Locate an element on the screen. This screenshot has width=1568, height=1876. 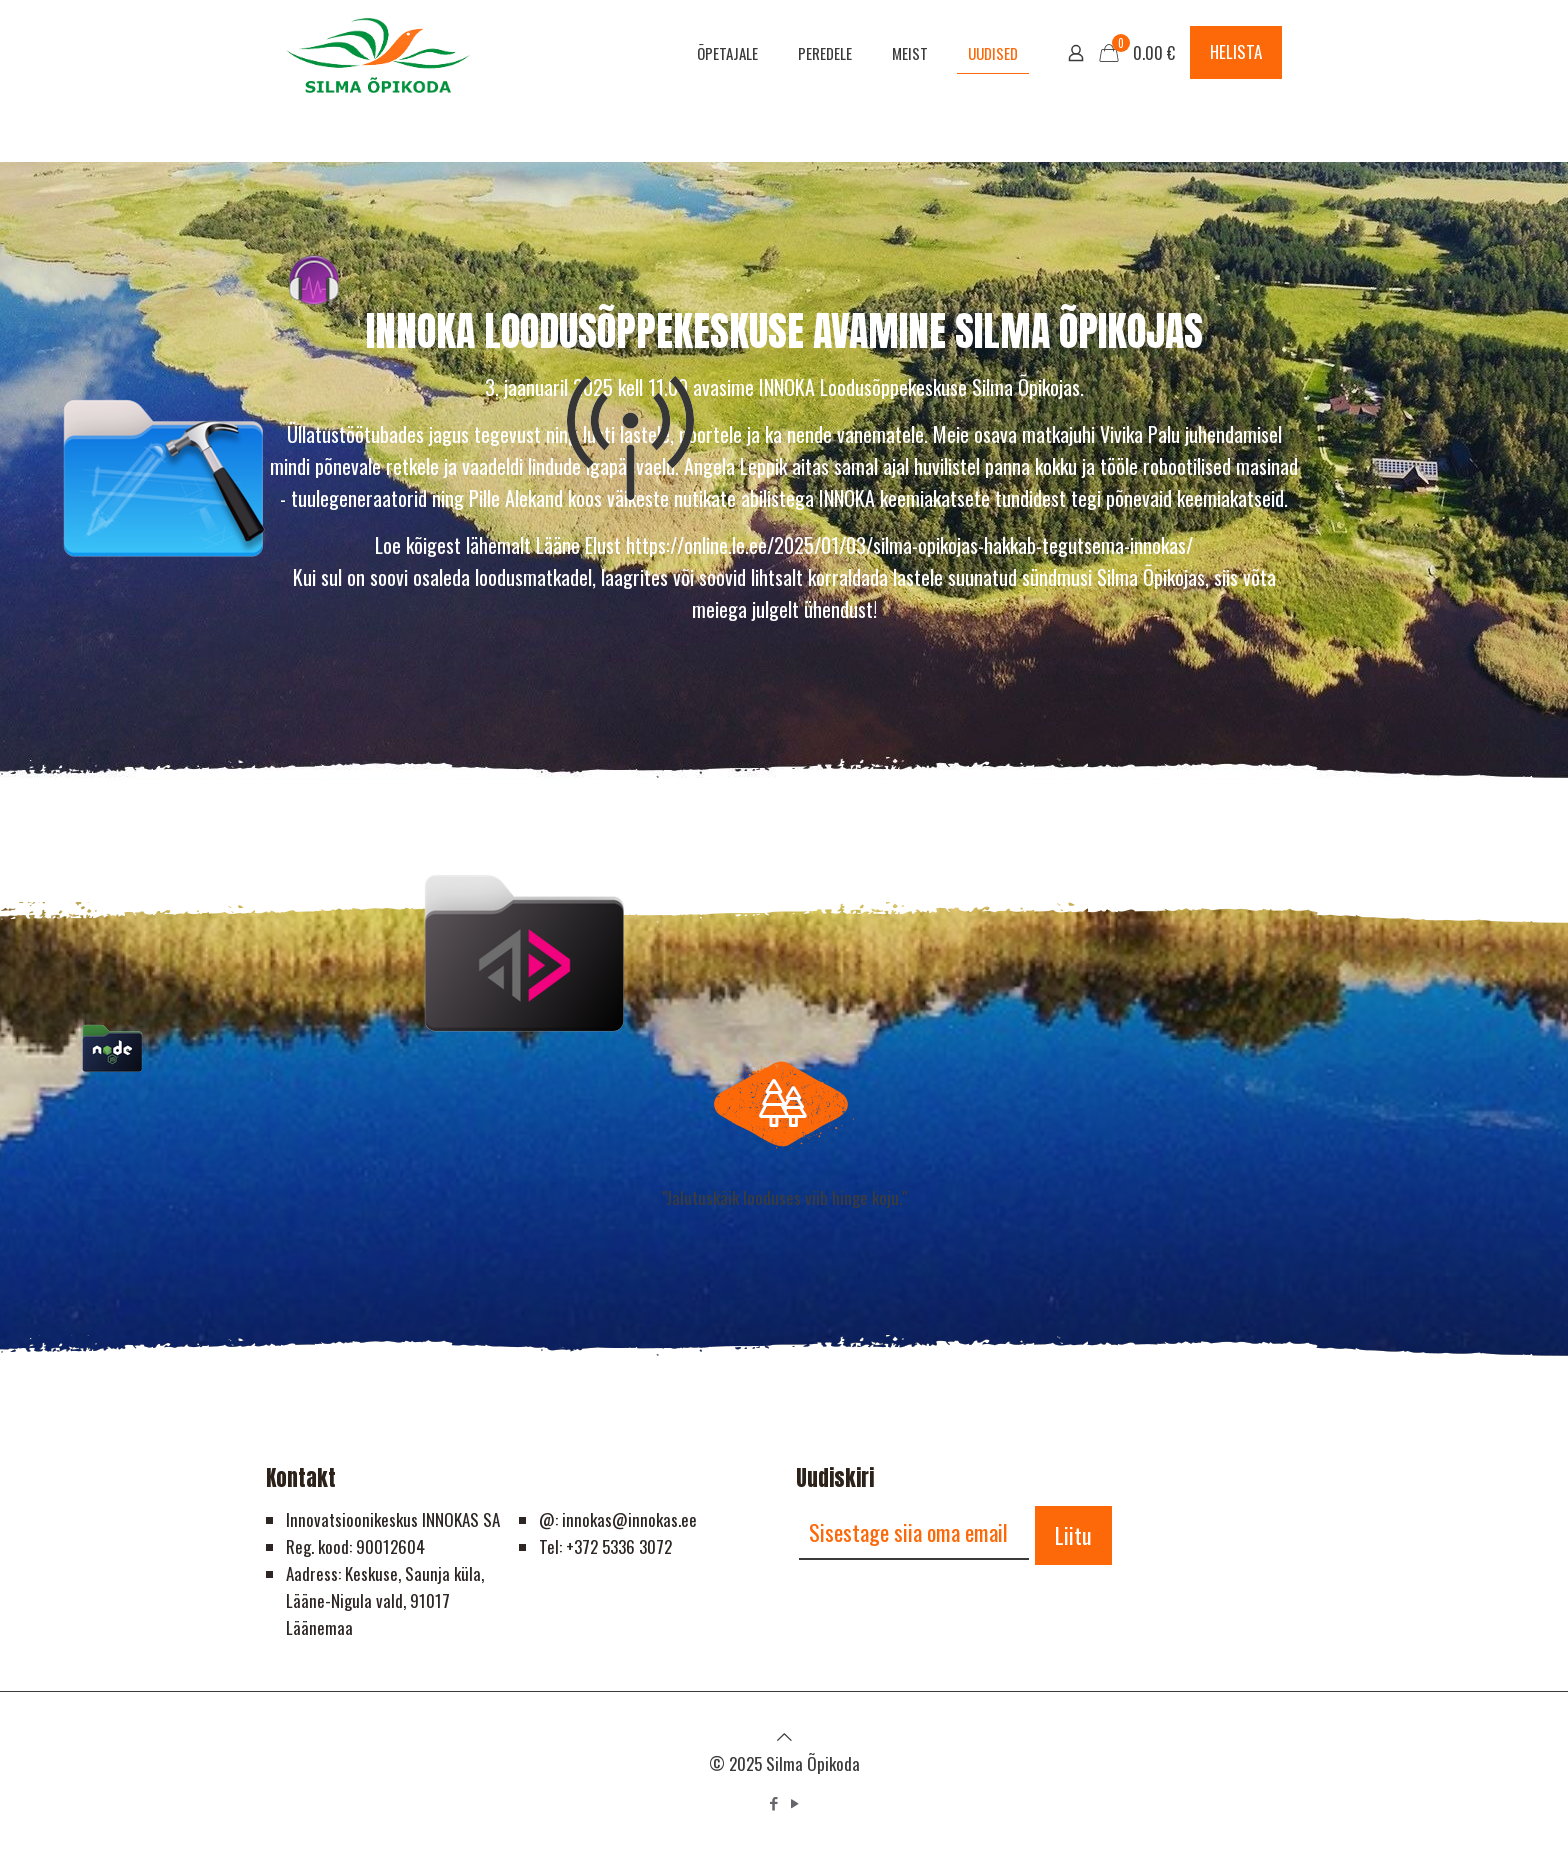
indicates cellular network signal strength is located at coordinates (630, 436).